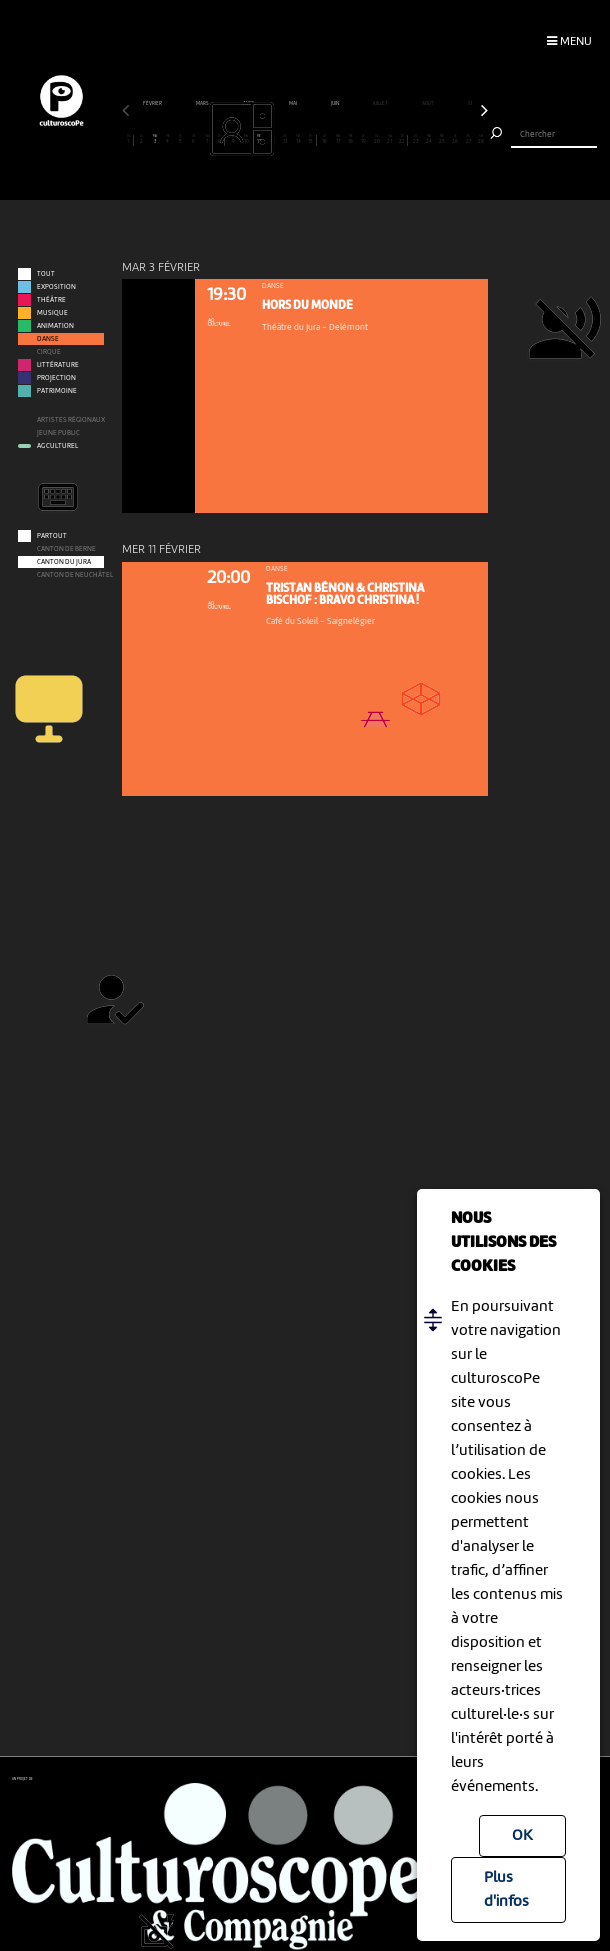 The image size is (610, 1951). What do you see at coordinates (375, 719) in the screenshot?
I see `find nearby picnic areas` at bounding box center [375, 719].